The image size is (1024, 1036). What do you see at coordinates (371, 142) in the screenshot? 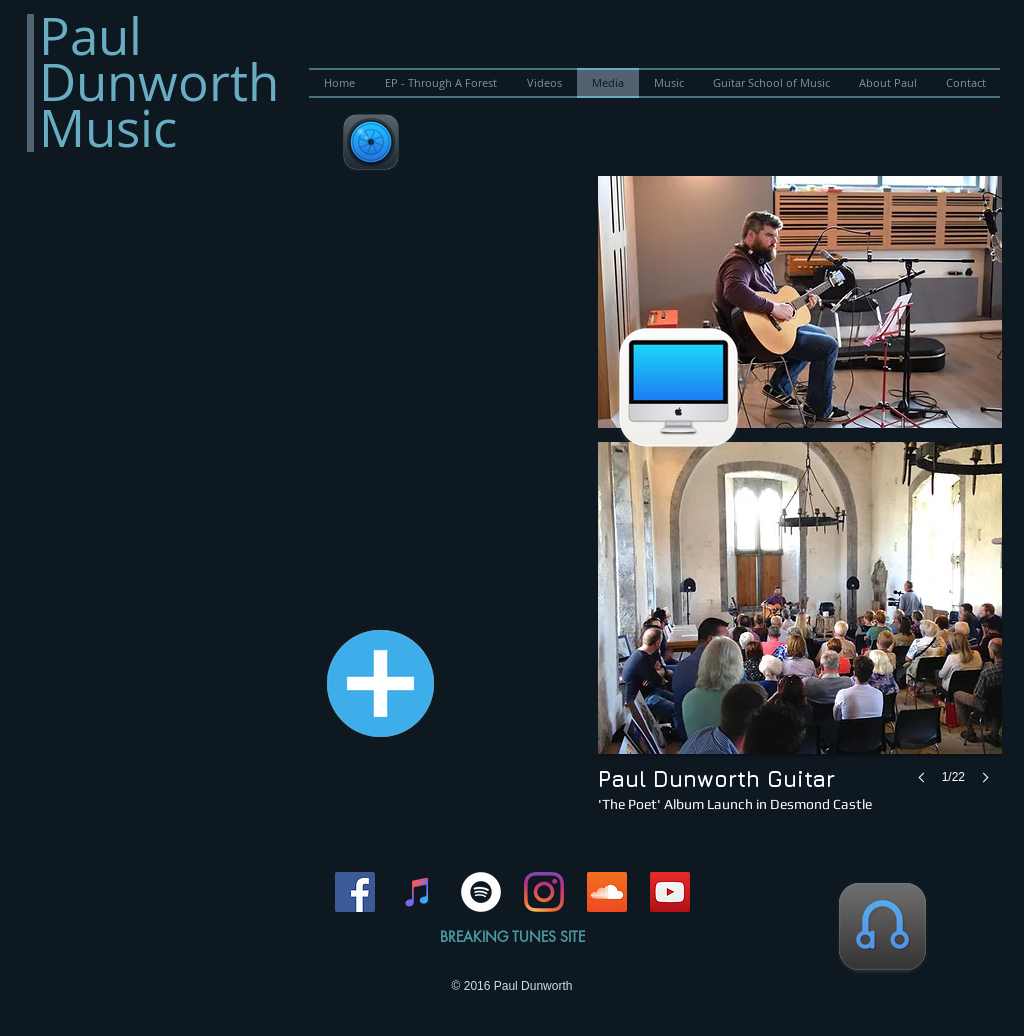
I see `open digikam photo management app` at bounding box center [371, 142].